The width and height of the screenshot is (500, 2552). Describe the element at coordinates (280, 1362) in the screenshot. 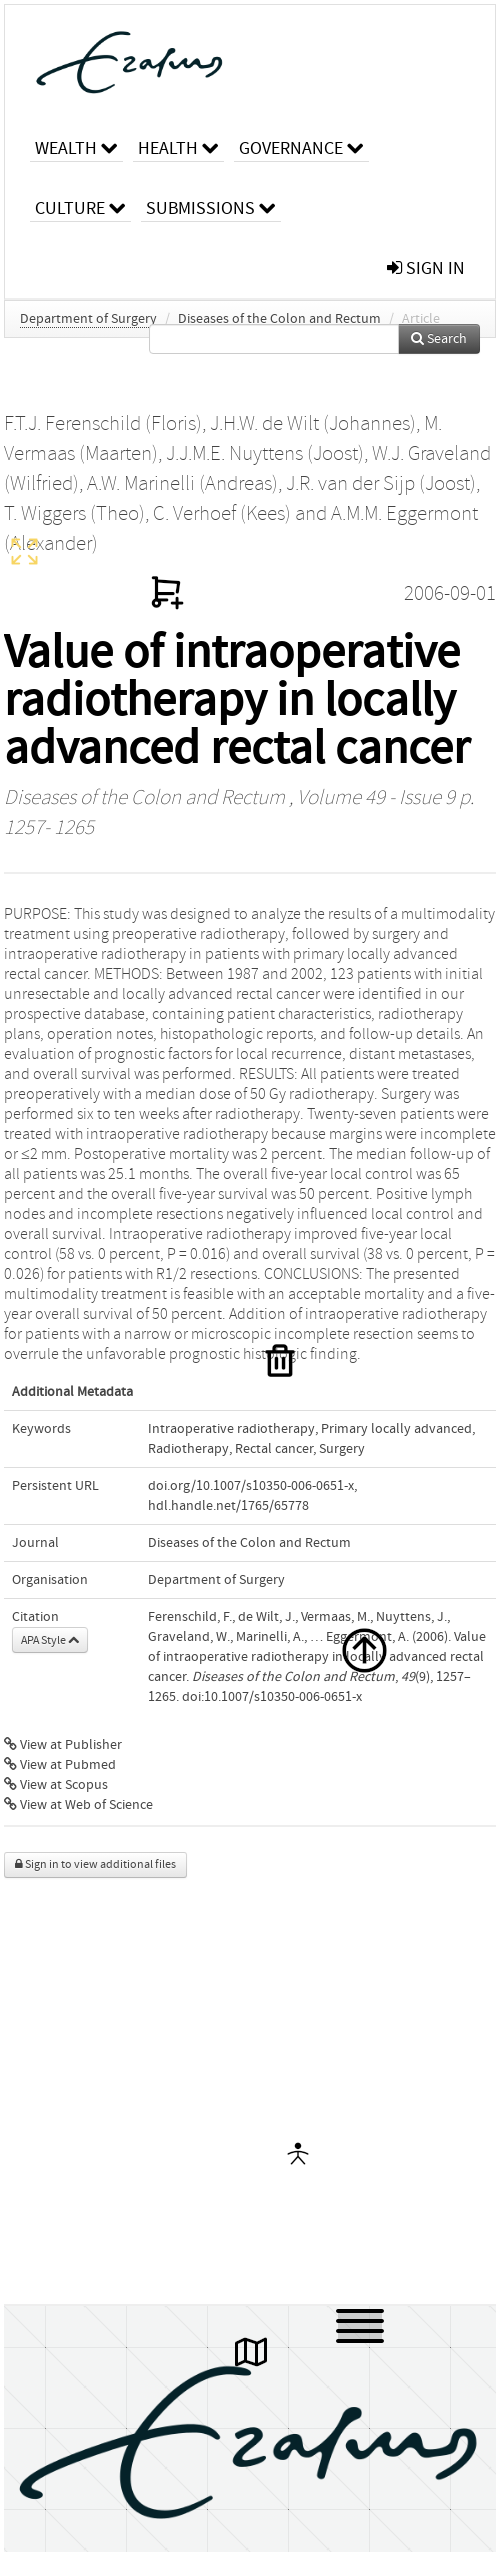

I see `delete selected item` at that location.